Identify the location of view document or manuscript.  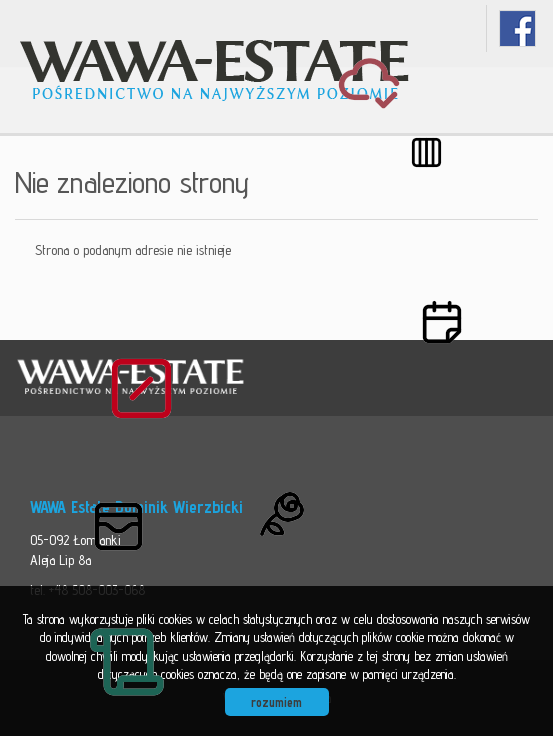
(127, 662).